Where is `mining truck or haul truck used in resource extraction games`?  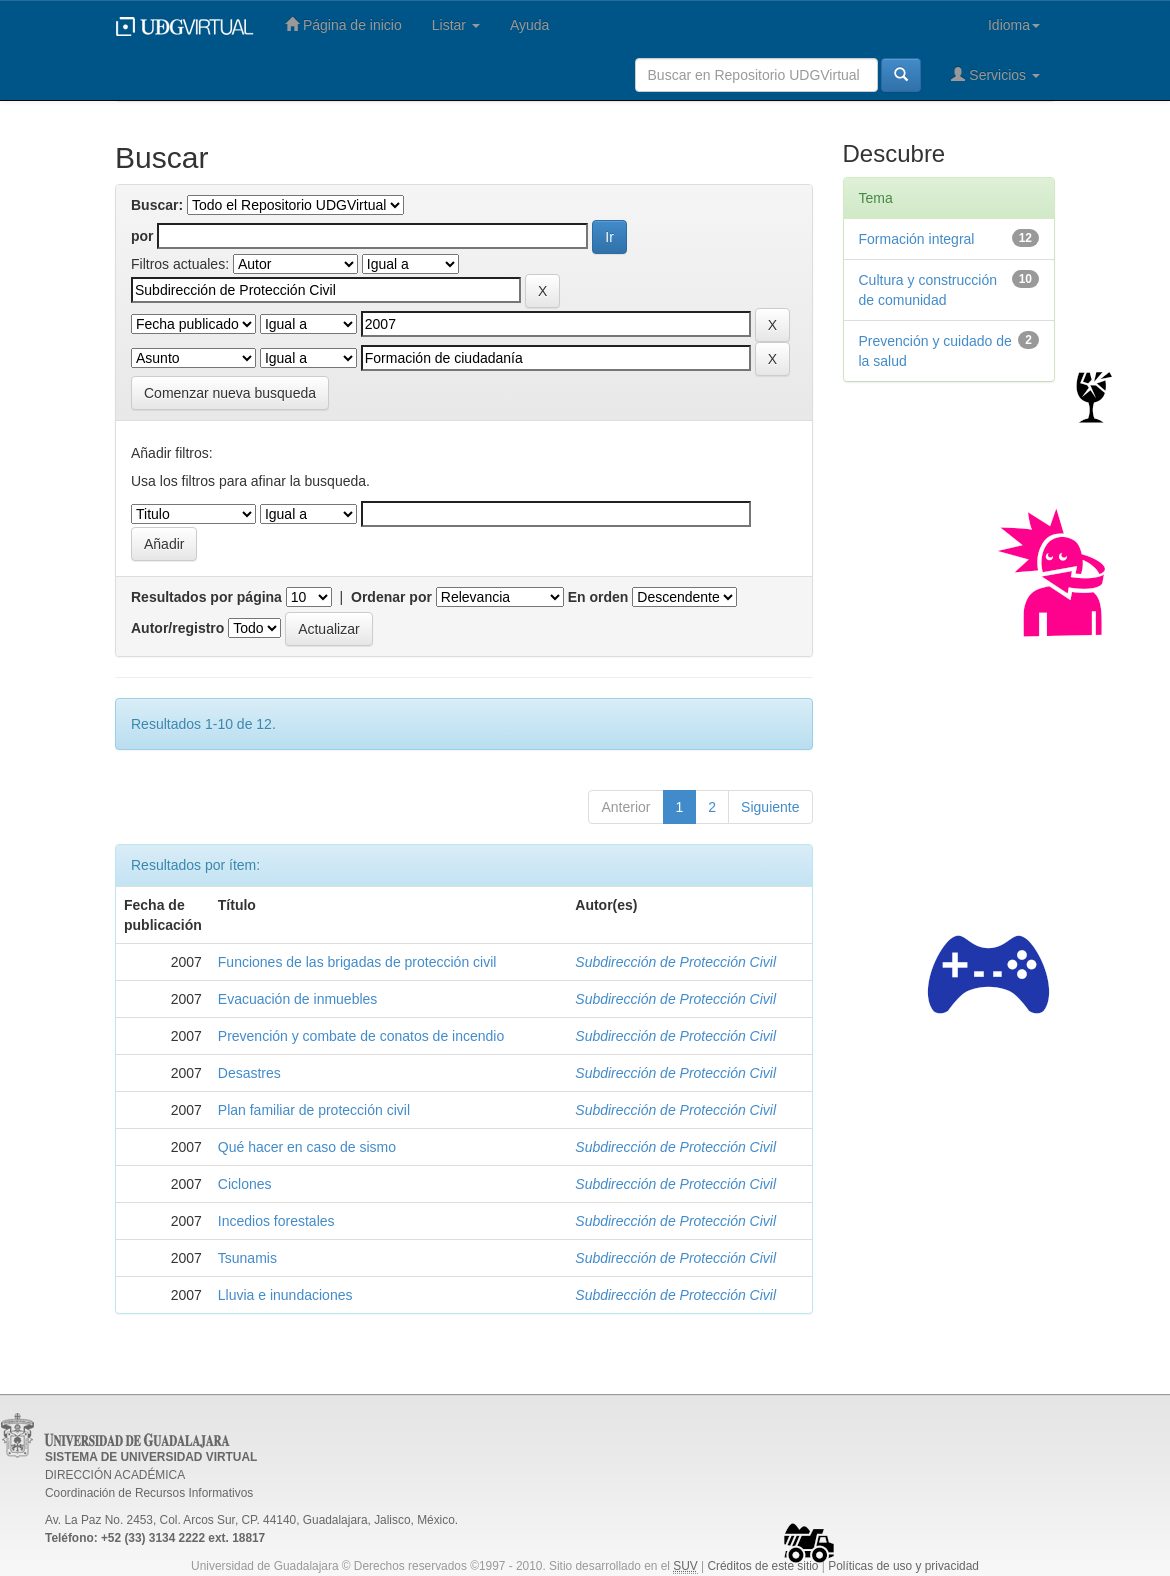
mining truck or haul truck used in resource extraction games is located at coordinates (809, 1543).